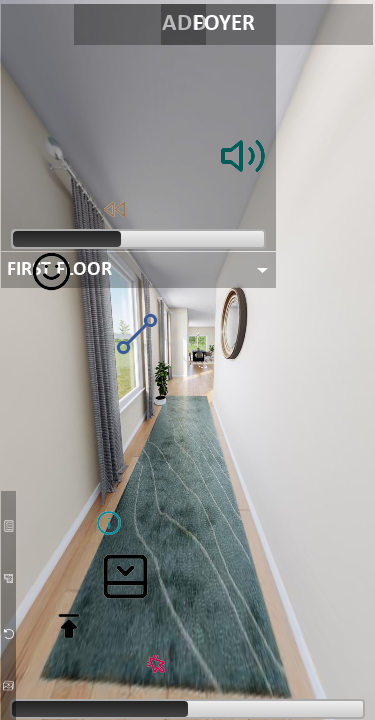  What do you see at coordinates (125, 576) in the screenshot?
I see `collapse bottom panel` at bounding box center [125, 576].